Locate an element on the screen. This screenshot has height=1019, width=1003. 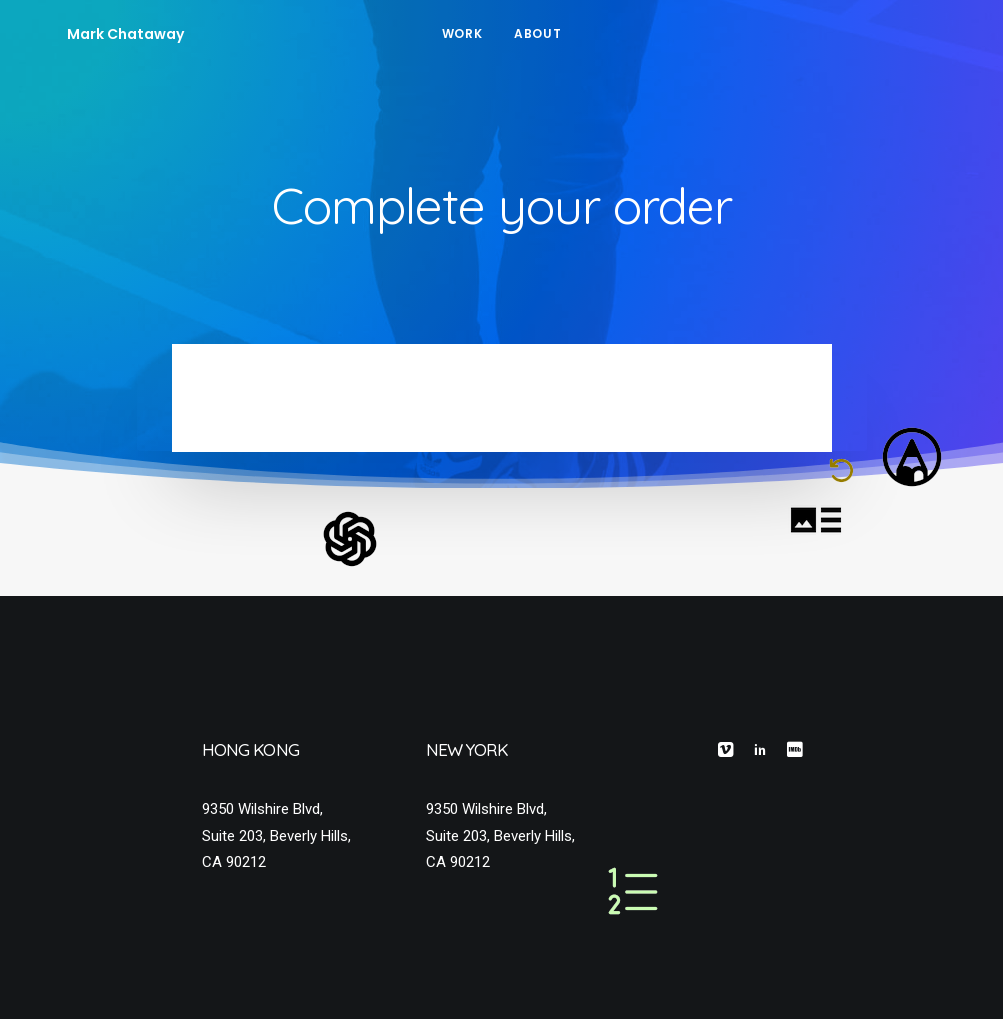
create a numbered list is located at coordinates (633, 892).